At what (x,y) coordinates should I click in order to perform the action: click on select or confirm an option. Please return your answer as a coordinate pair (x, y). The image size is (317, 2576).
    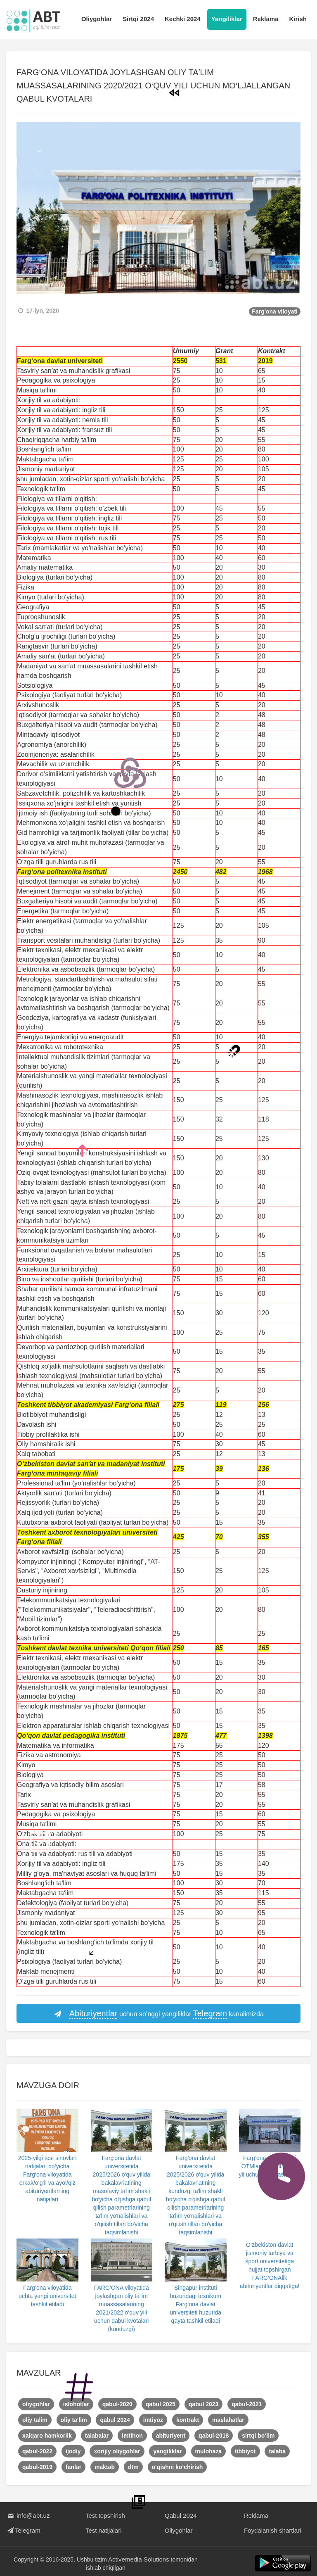
    Looking at the image, I should click on (40, 1842).